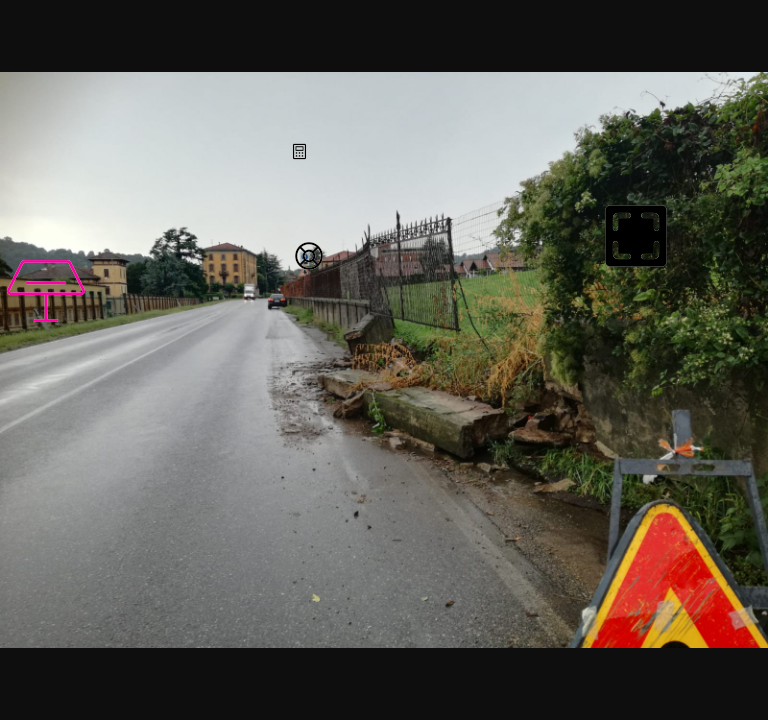  What do you see at coordinates (299, 151) in the screenshot?
I see `open the calculator app` at bounding box center [299, 151].